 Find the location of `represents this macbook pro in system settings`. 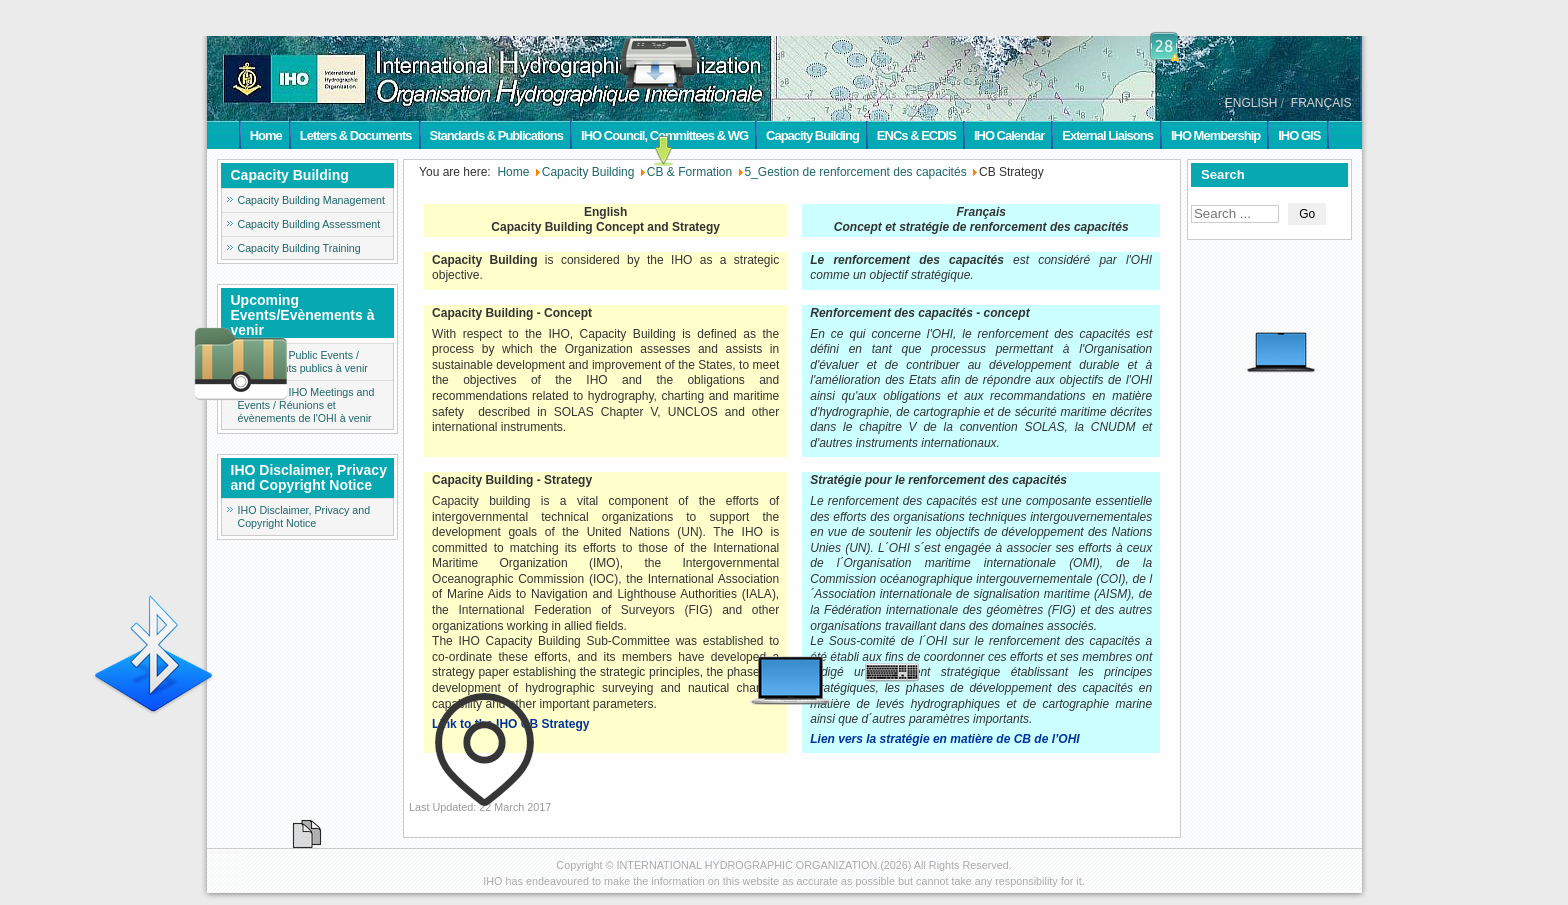

represents this macbook pro in system settings is located at coordinates (790, 679).